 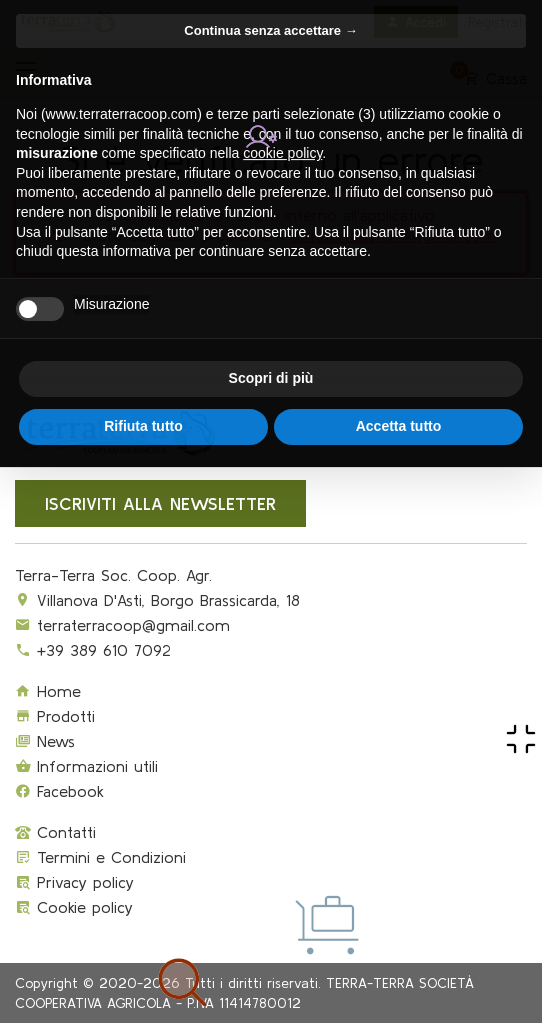 What do you see at coordinates (521, 739) in the screenshot?
I see `exit fullscreen mode` at bounding box center [521, 739].